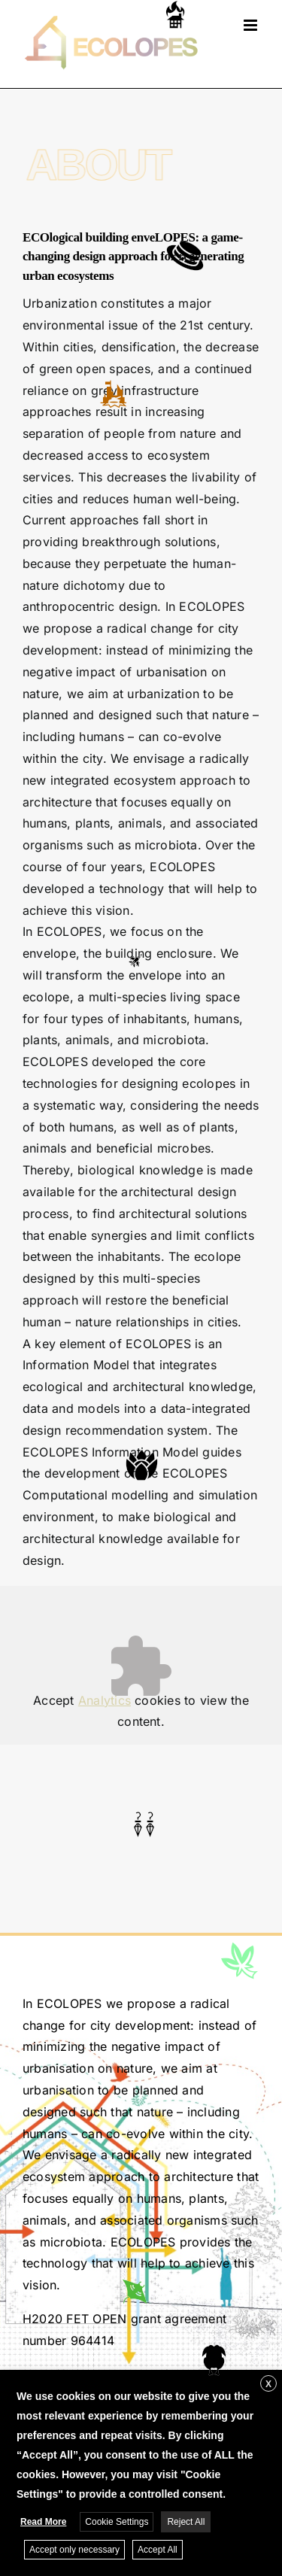  What do you see at coordinates (239, 1961) in the screenshot?
I see `represents nature or environmental content` at bounding box center [239, 1961].